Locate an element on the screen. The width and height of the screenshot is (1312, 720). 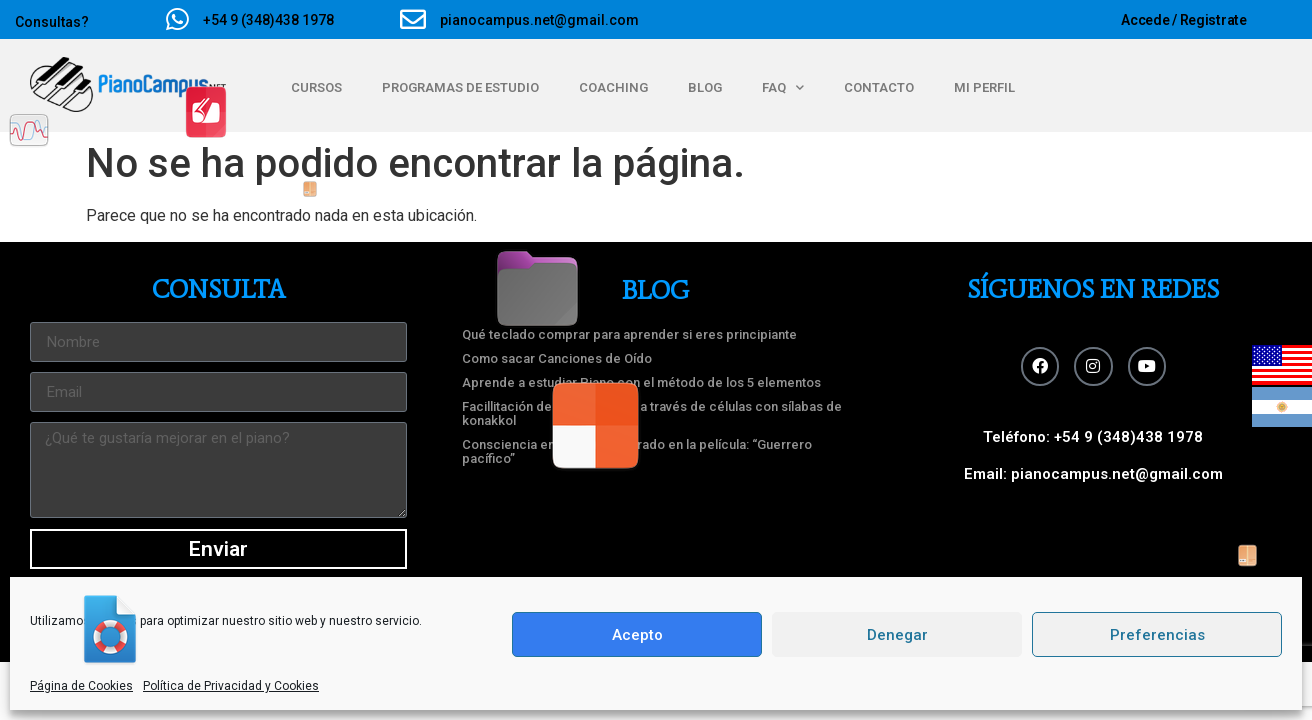
open the software installer app is located at coordinates (310, 189).